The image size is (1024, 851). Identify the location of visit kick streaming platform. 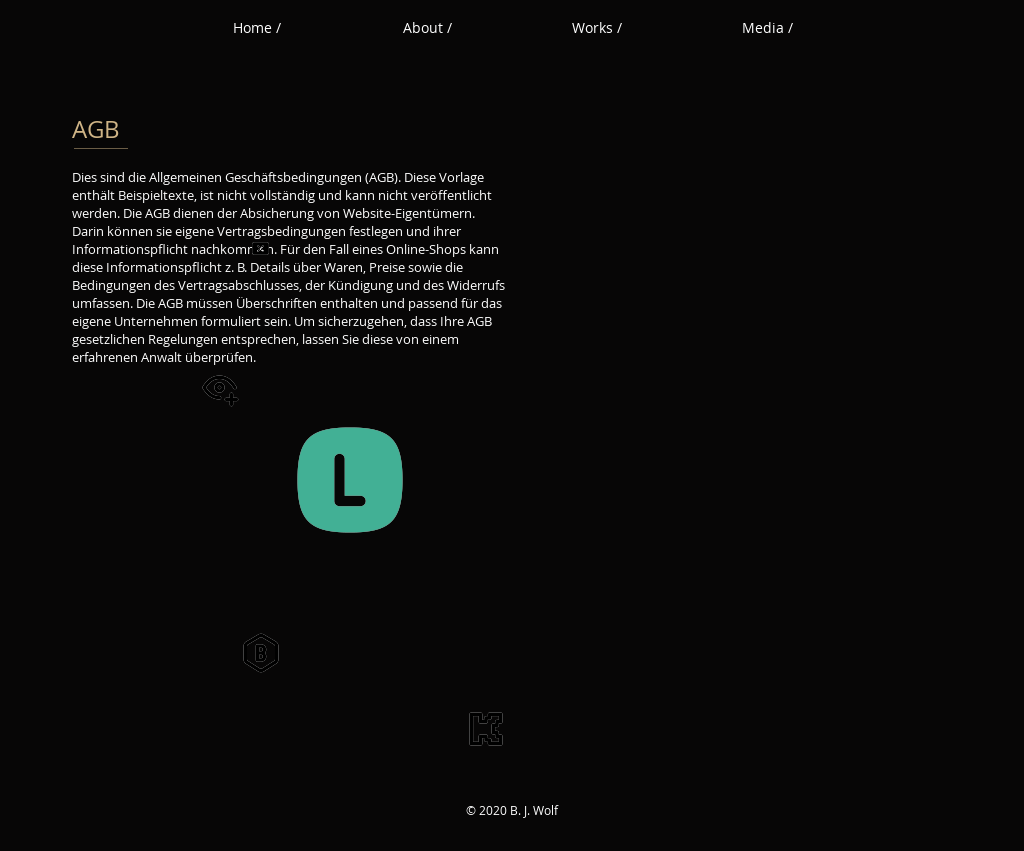
(486, 729).